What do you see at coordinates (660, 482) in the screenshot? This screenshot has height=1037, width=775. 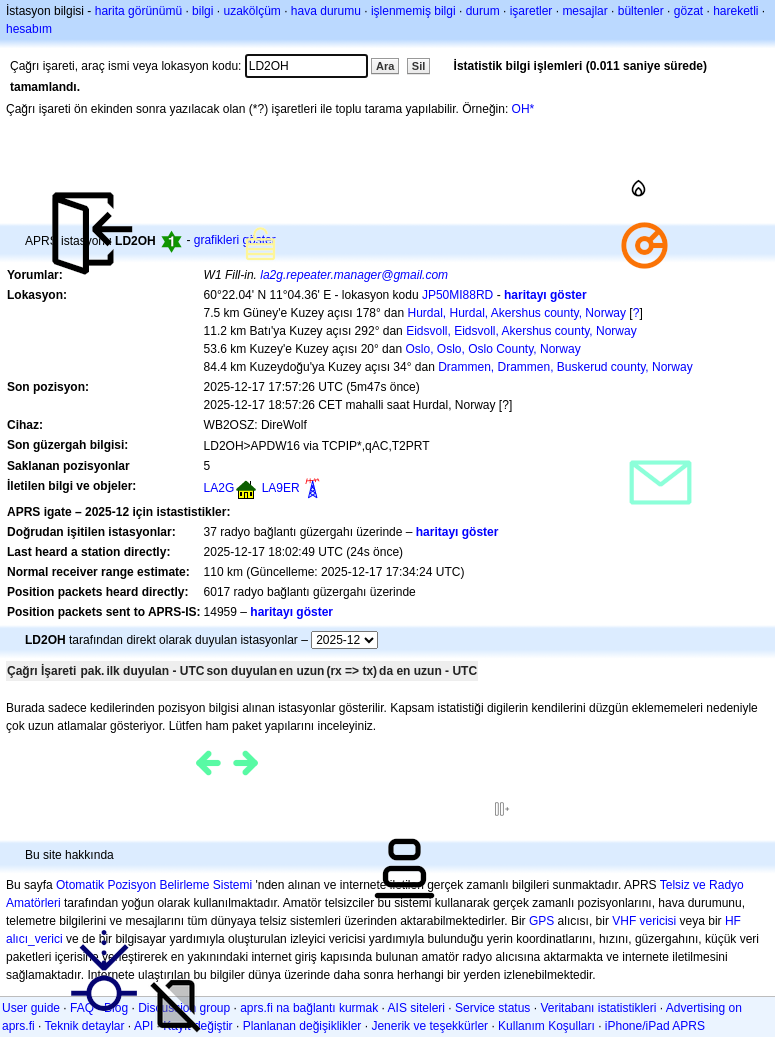 I see `open your inbox` at bounding box center [660, 482].